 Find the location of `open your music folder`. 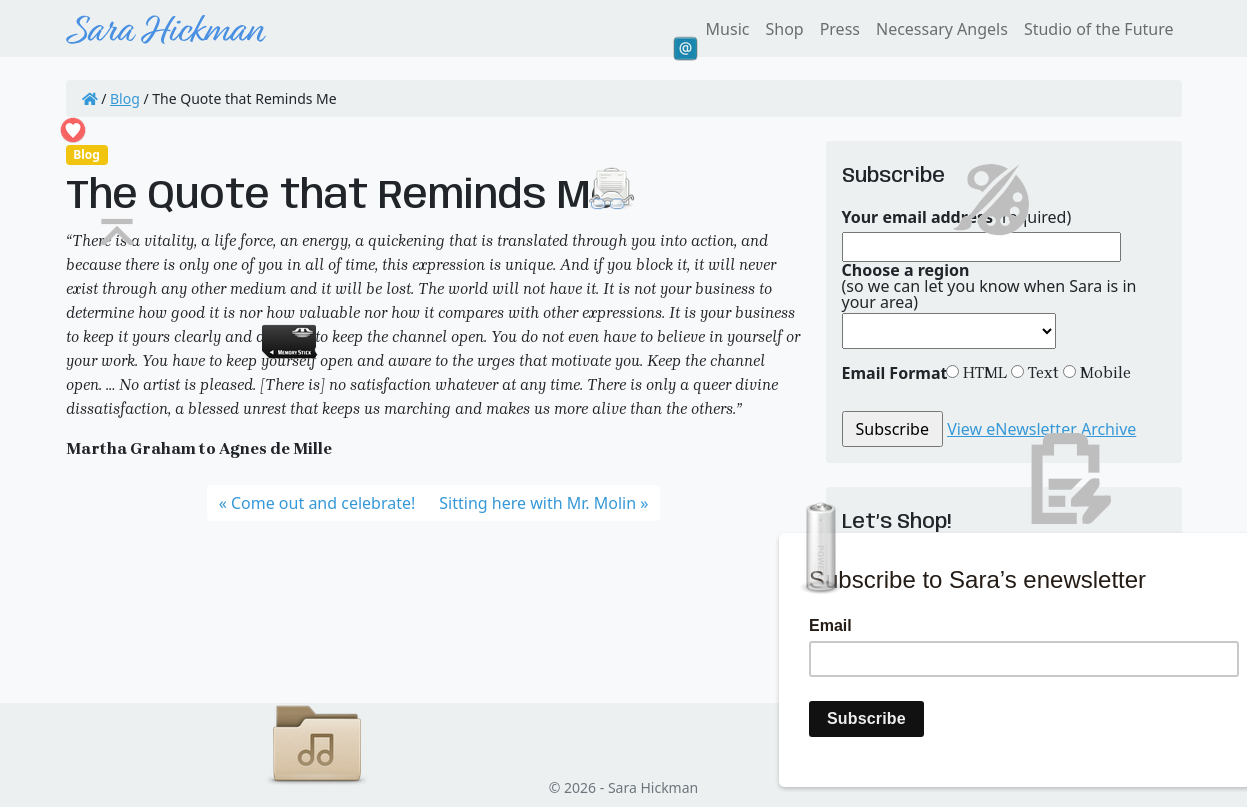

open your music folder is located at coordinates (317, 748).